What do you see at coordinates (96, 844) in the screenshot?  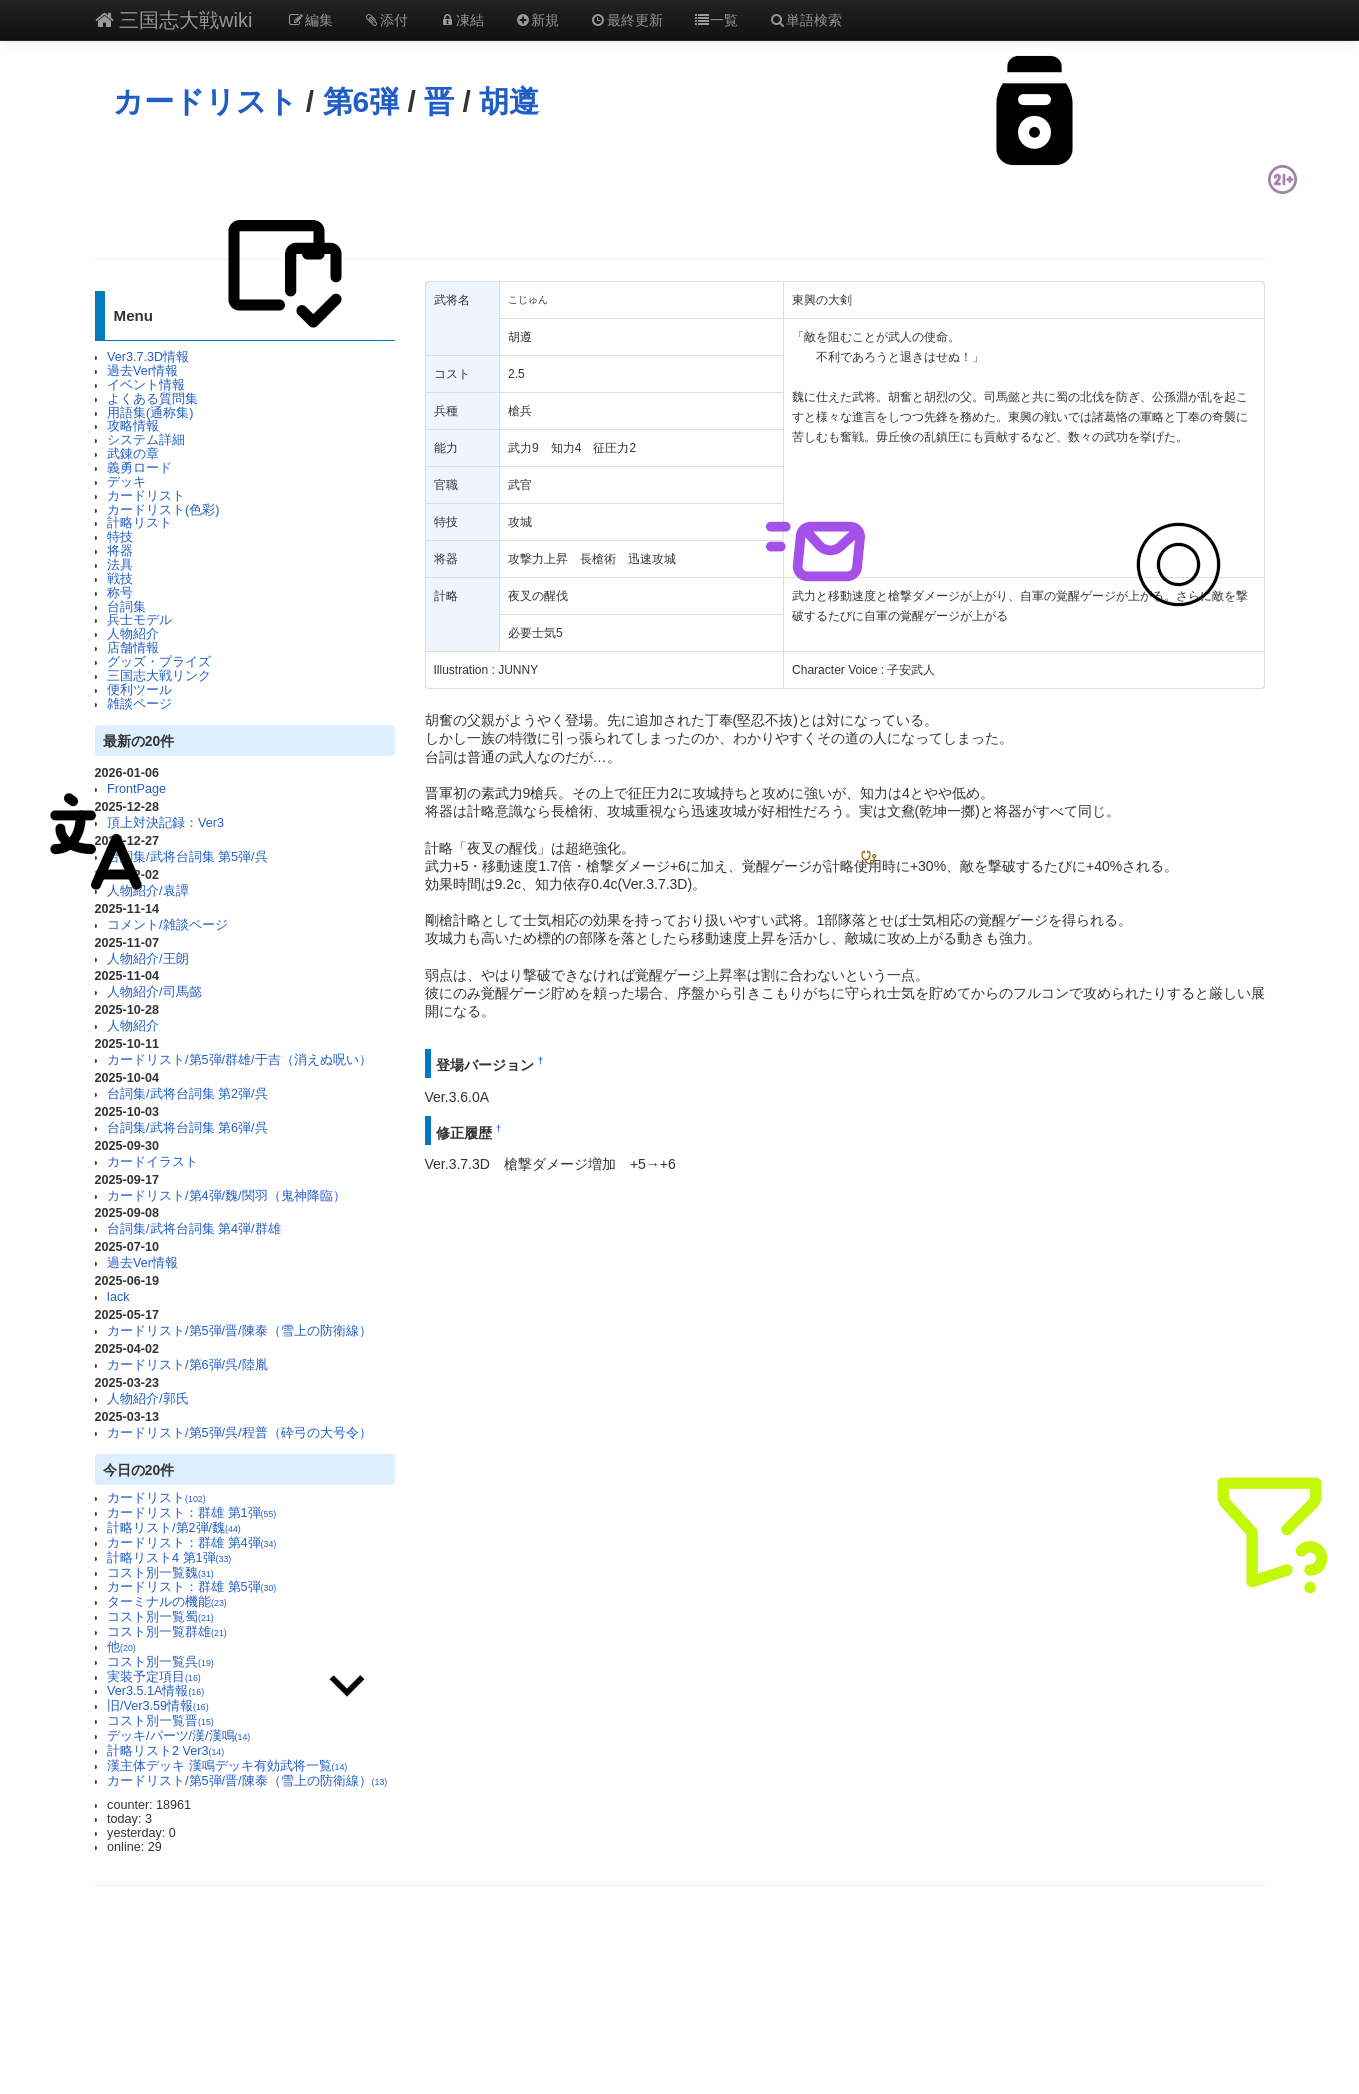 I see `change language settings` at bounding box center [96, 844].